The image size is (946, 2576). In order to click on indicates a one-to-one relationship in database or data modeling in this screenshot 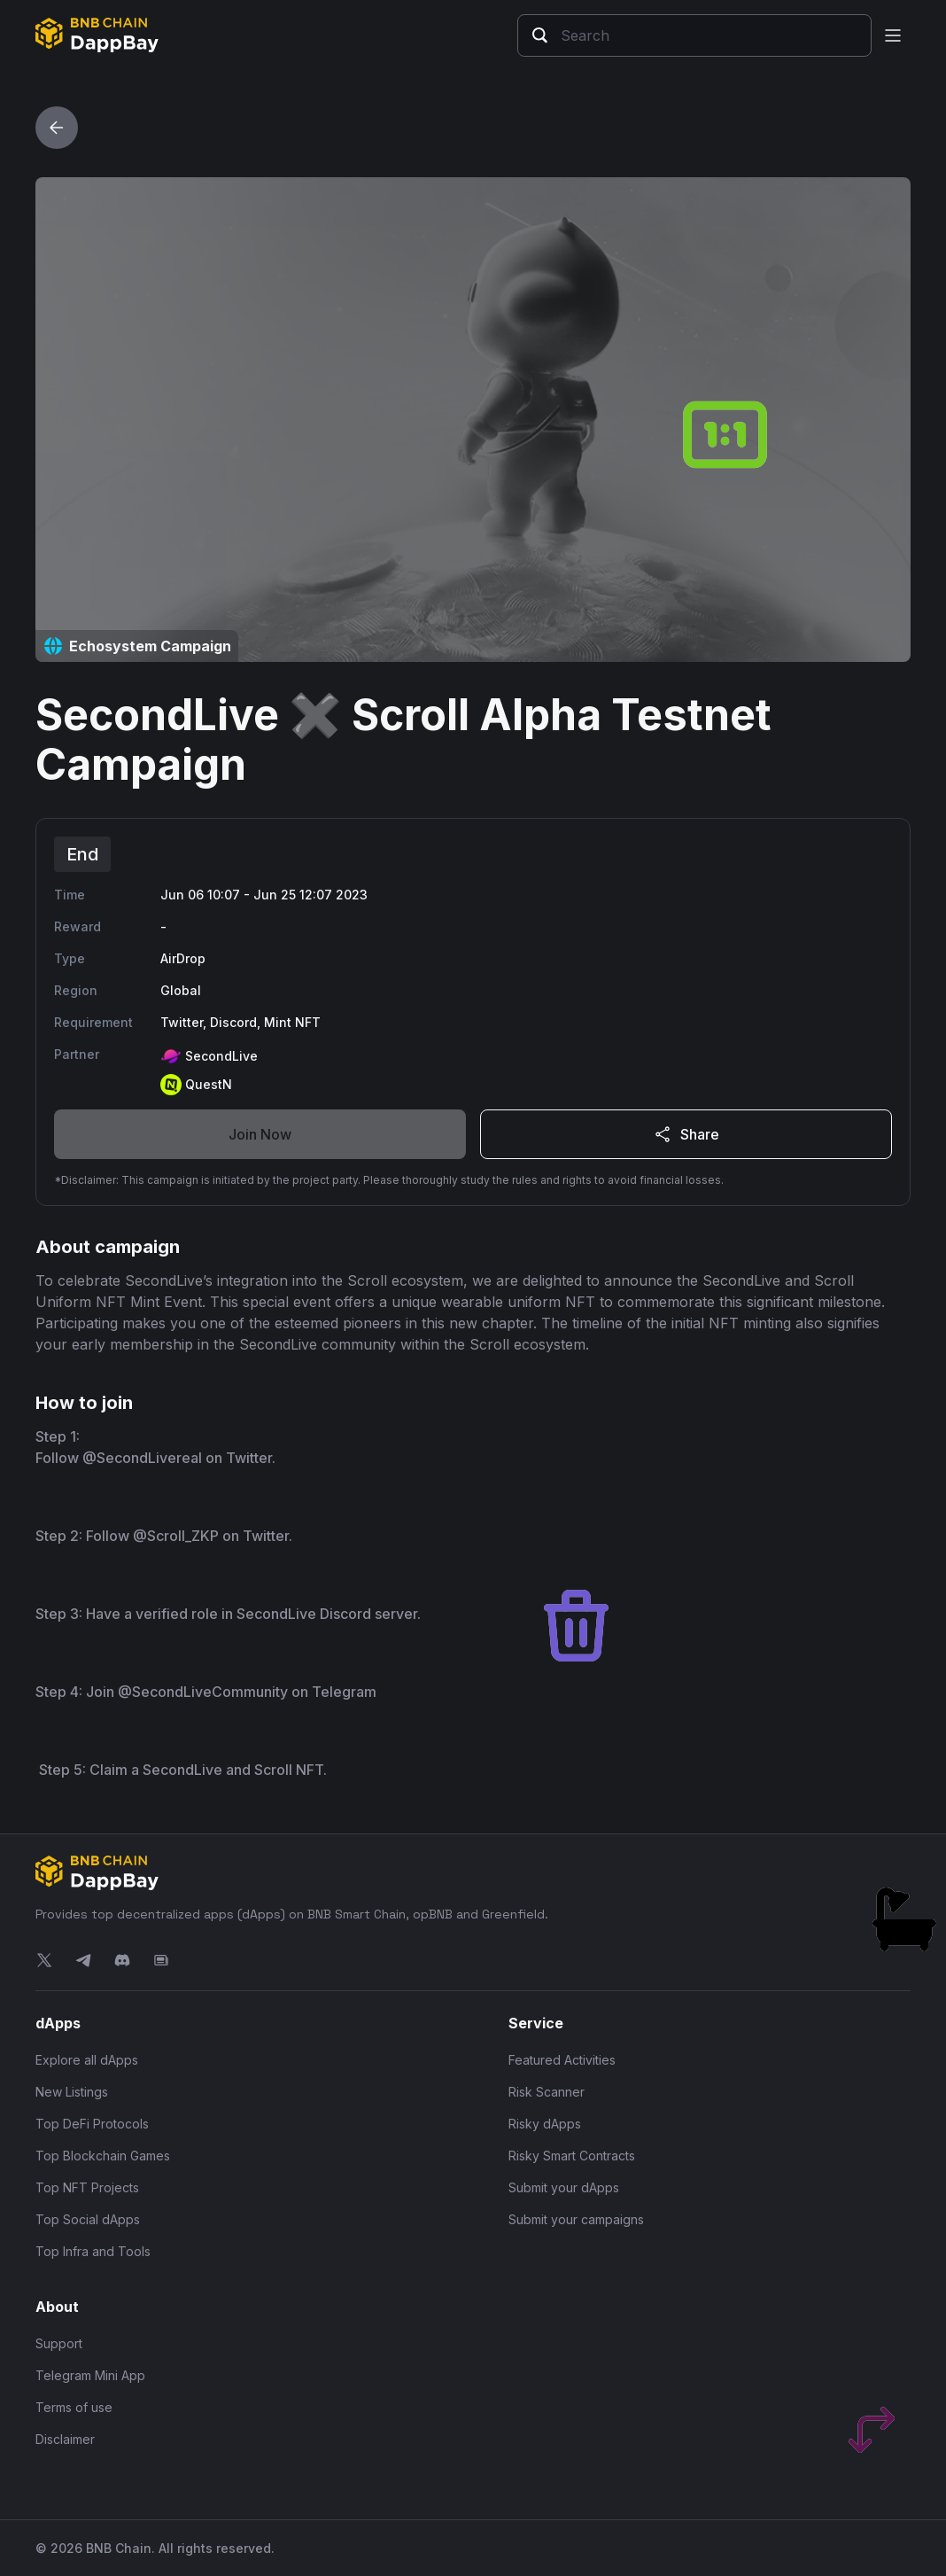, I will do `click(725, 434)`.